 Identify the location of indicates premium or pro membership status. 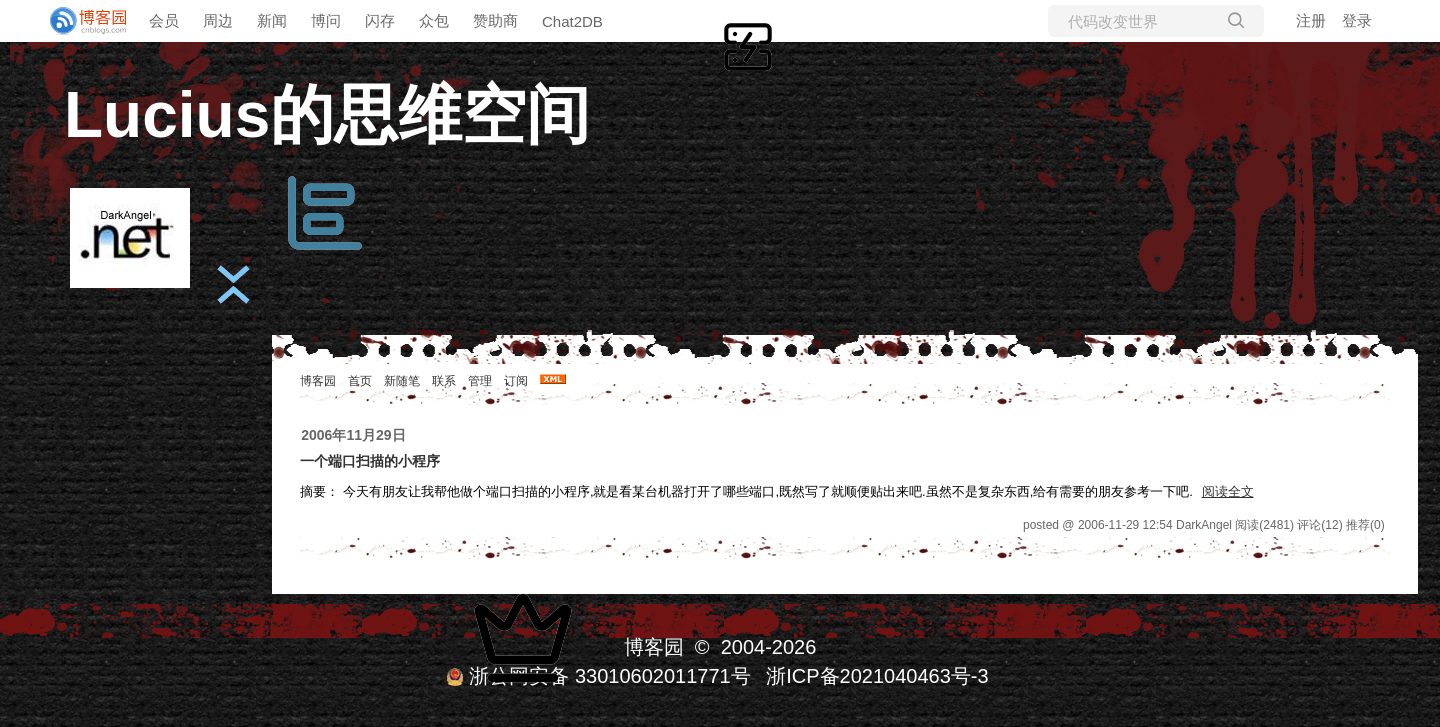
(523, 638).